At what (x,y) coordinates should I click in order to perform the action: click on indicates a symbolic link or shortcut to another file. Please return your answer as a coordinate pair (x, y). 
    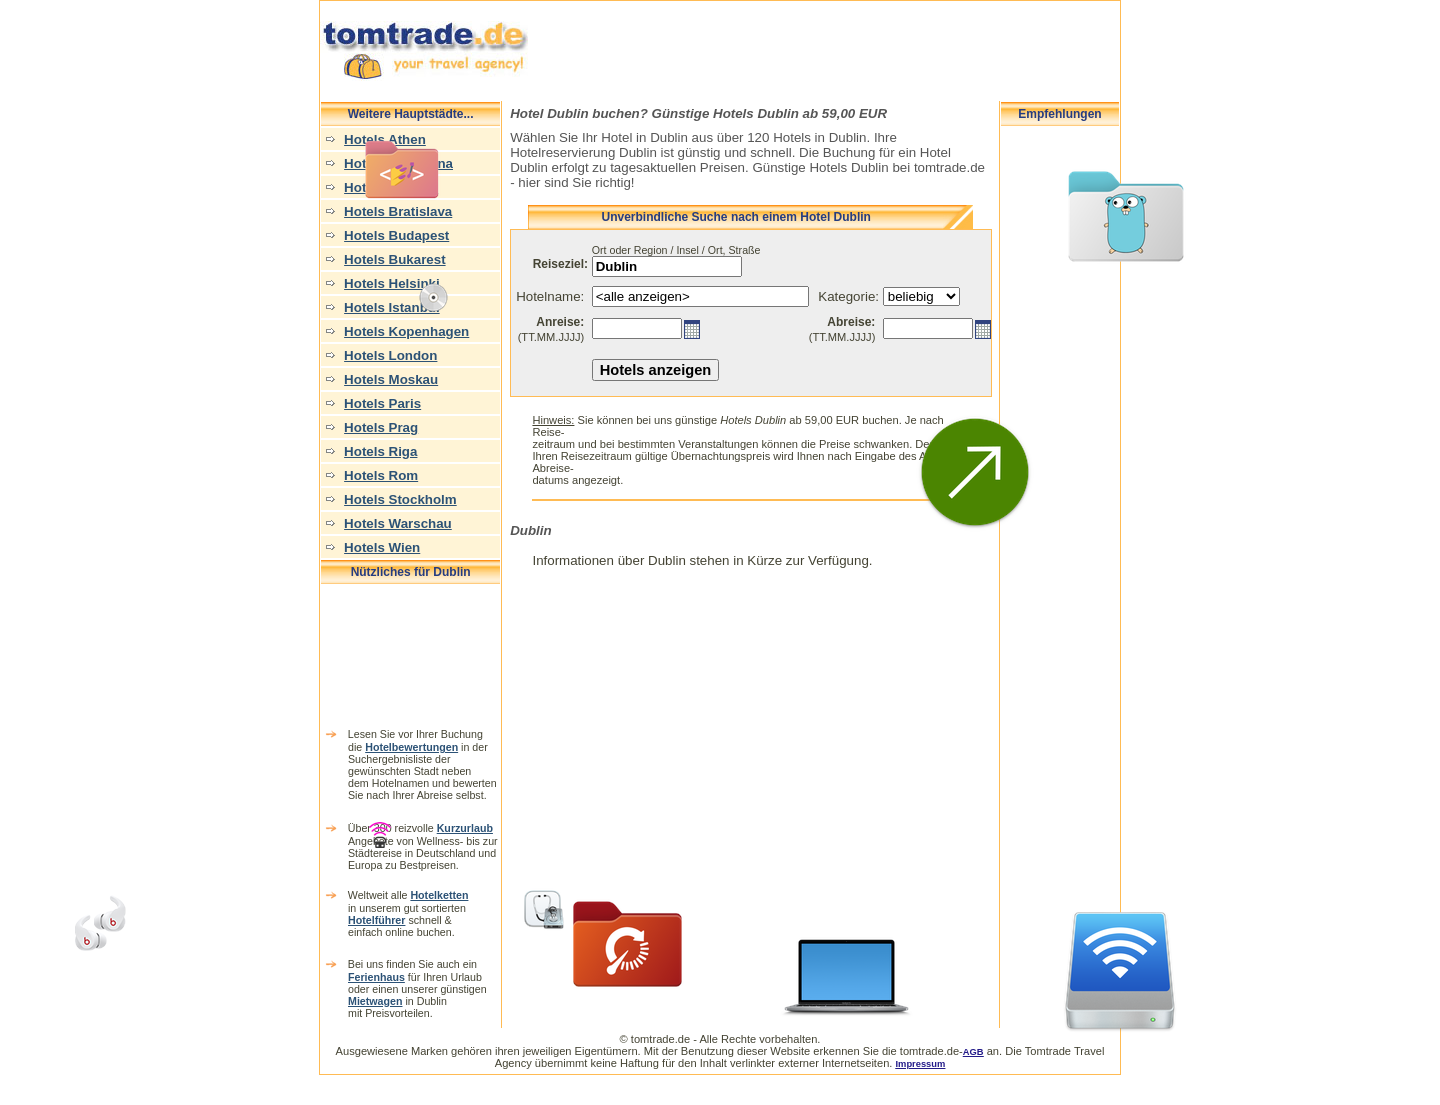
    Looking at the image, I should click on (975, 472).